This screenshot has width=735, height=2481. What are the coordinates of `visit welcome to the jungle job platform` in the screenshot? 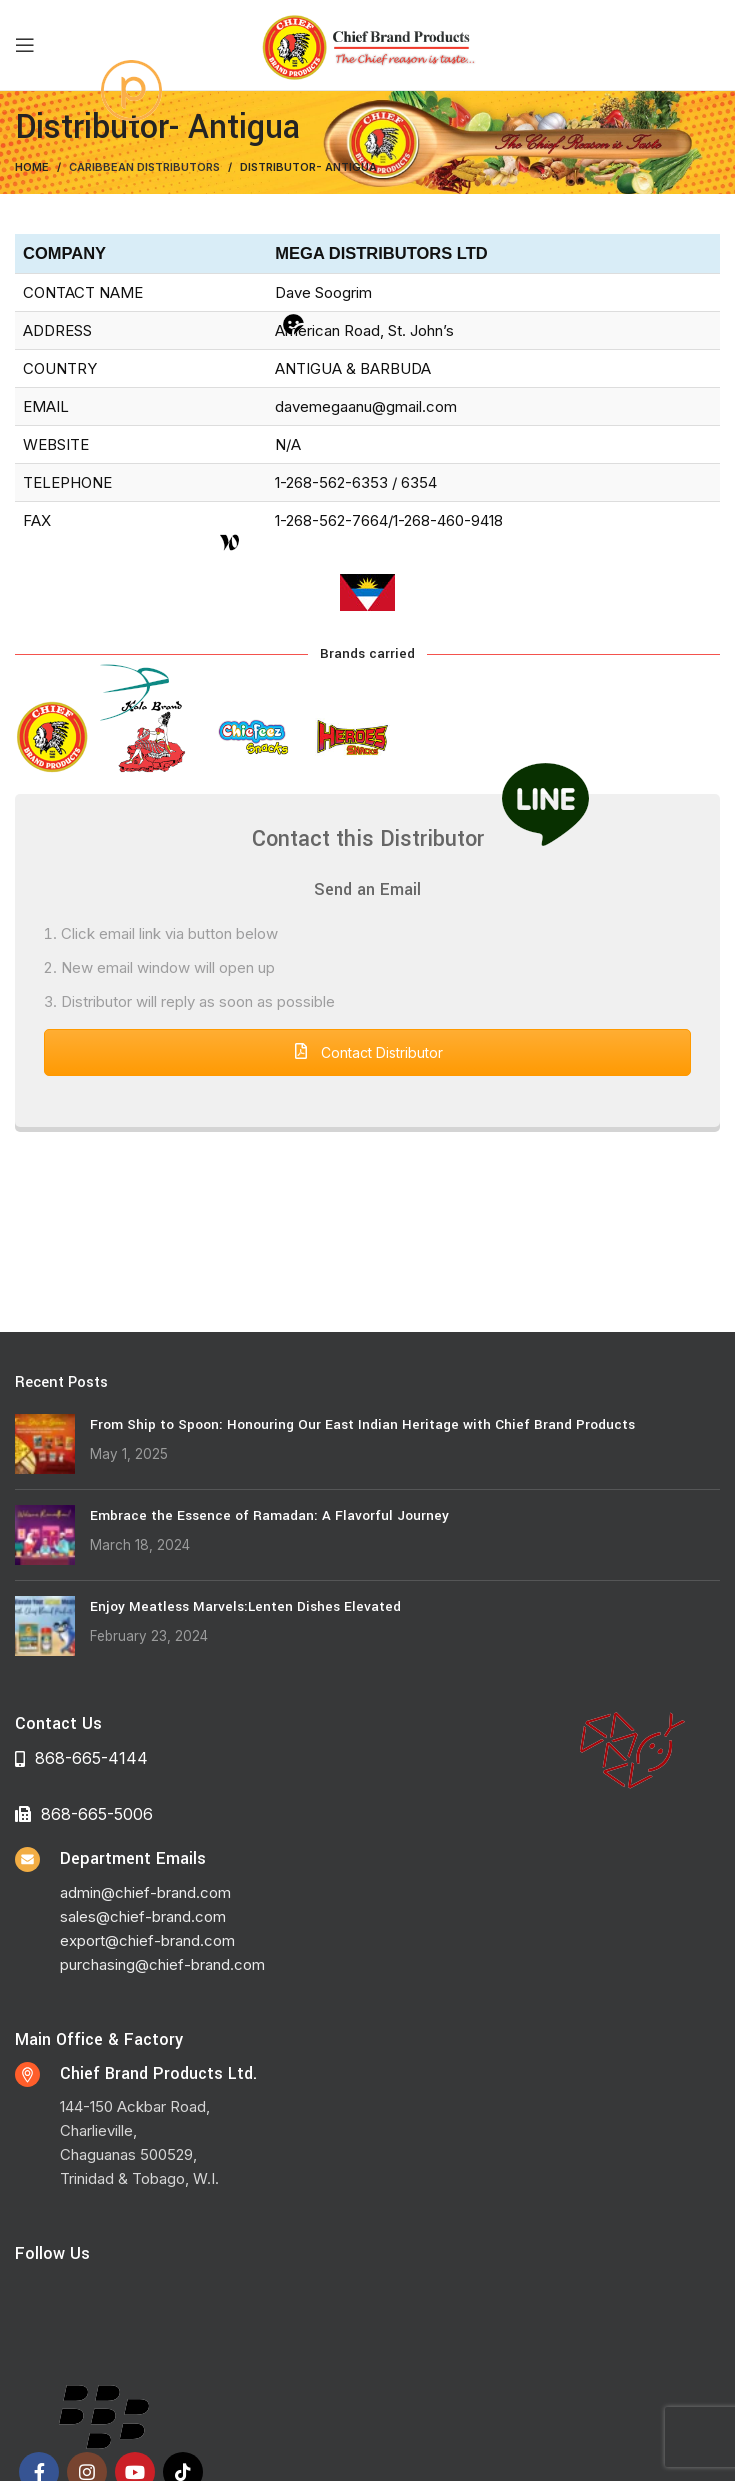 It's located at (229, 542).